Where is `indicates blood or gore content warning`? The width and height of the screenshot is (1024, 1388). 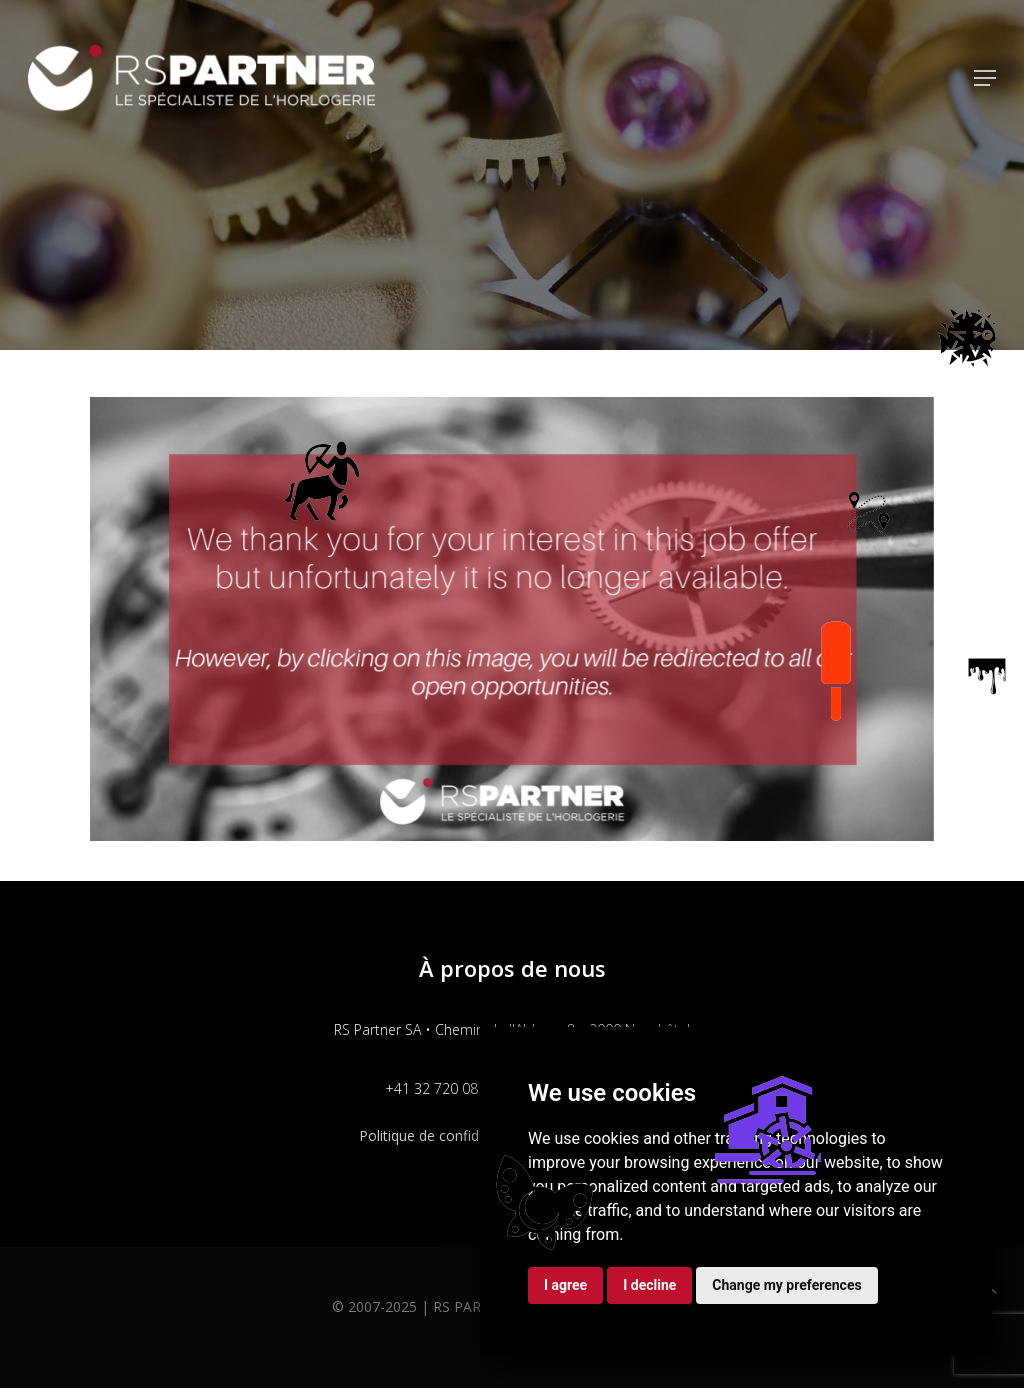 indicates blood or gore content warning is located at coordinates (987, 677).